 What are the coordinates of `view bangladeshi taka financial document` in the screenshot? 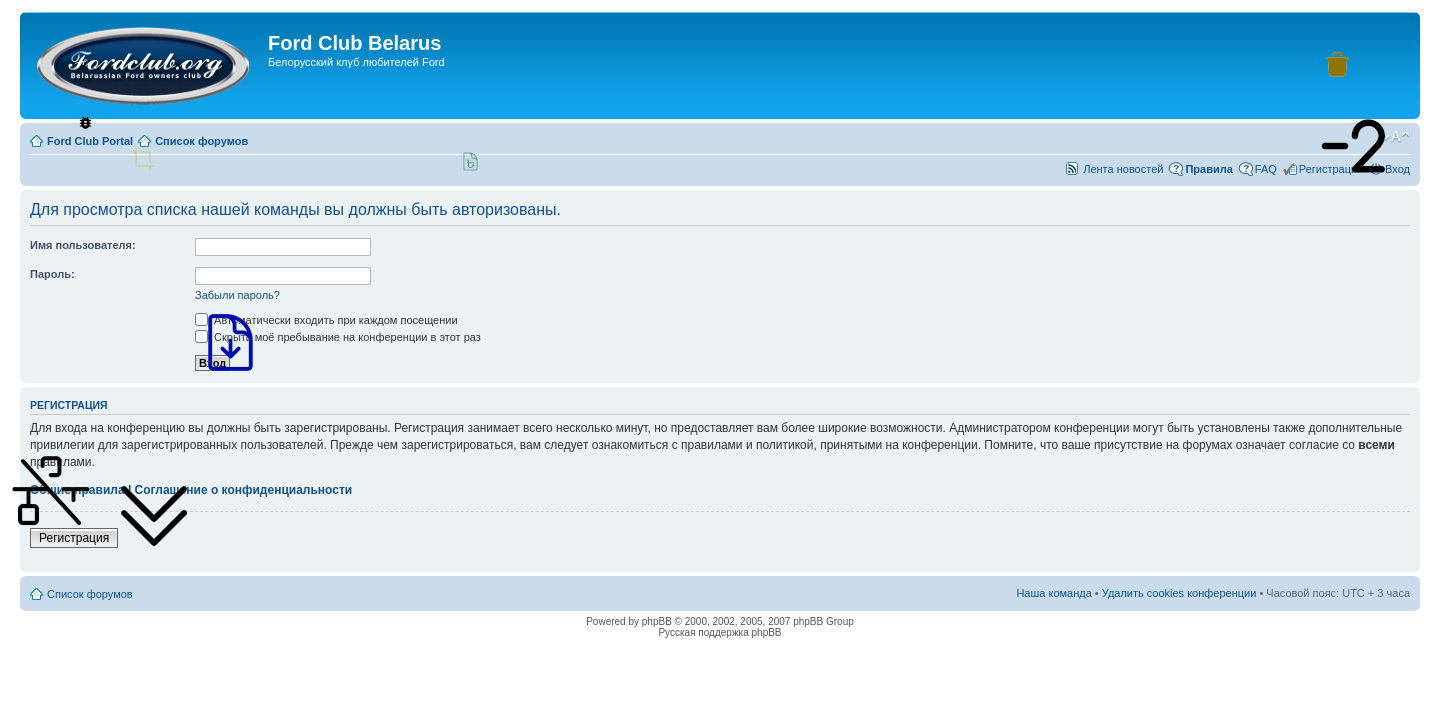 It's located at (470, 161).